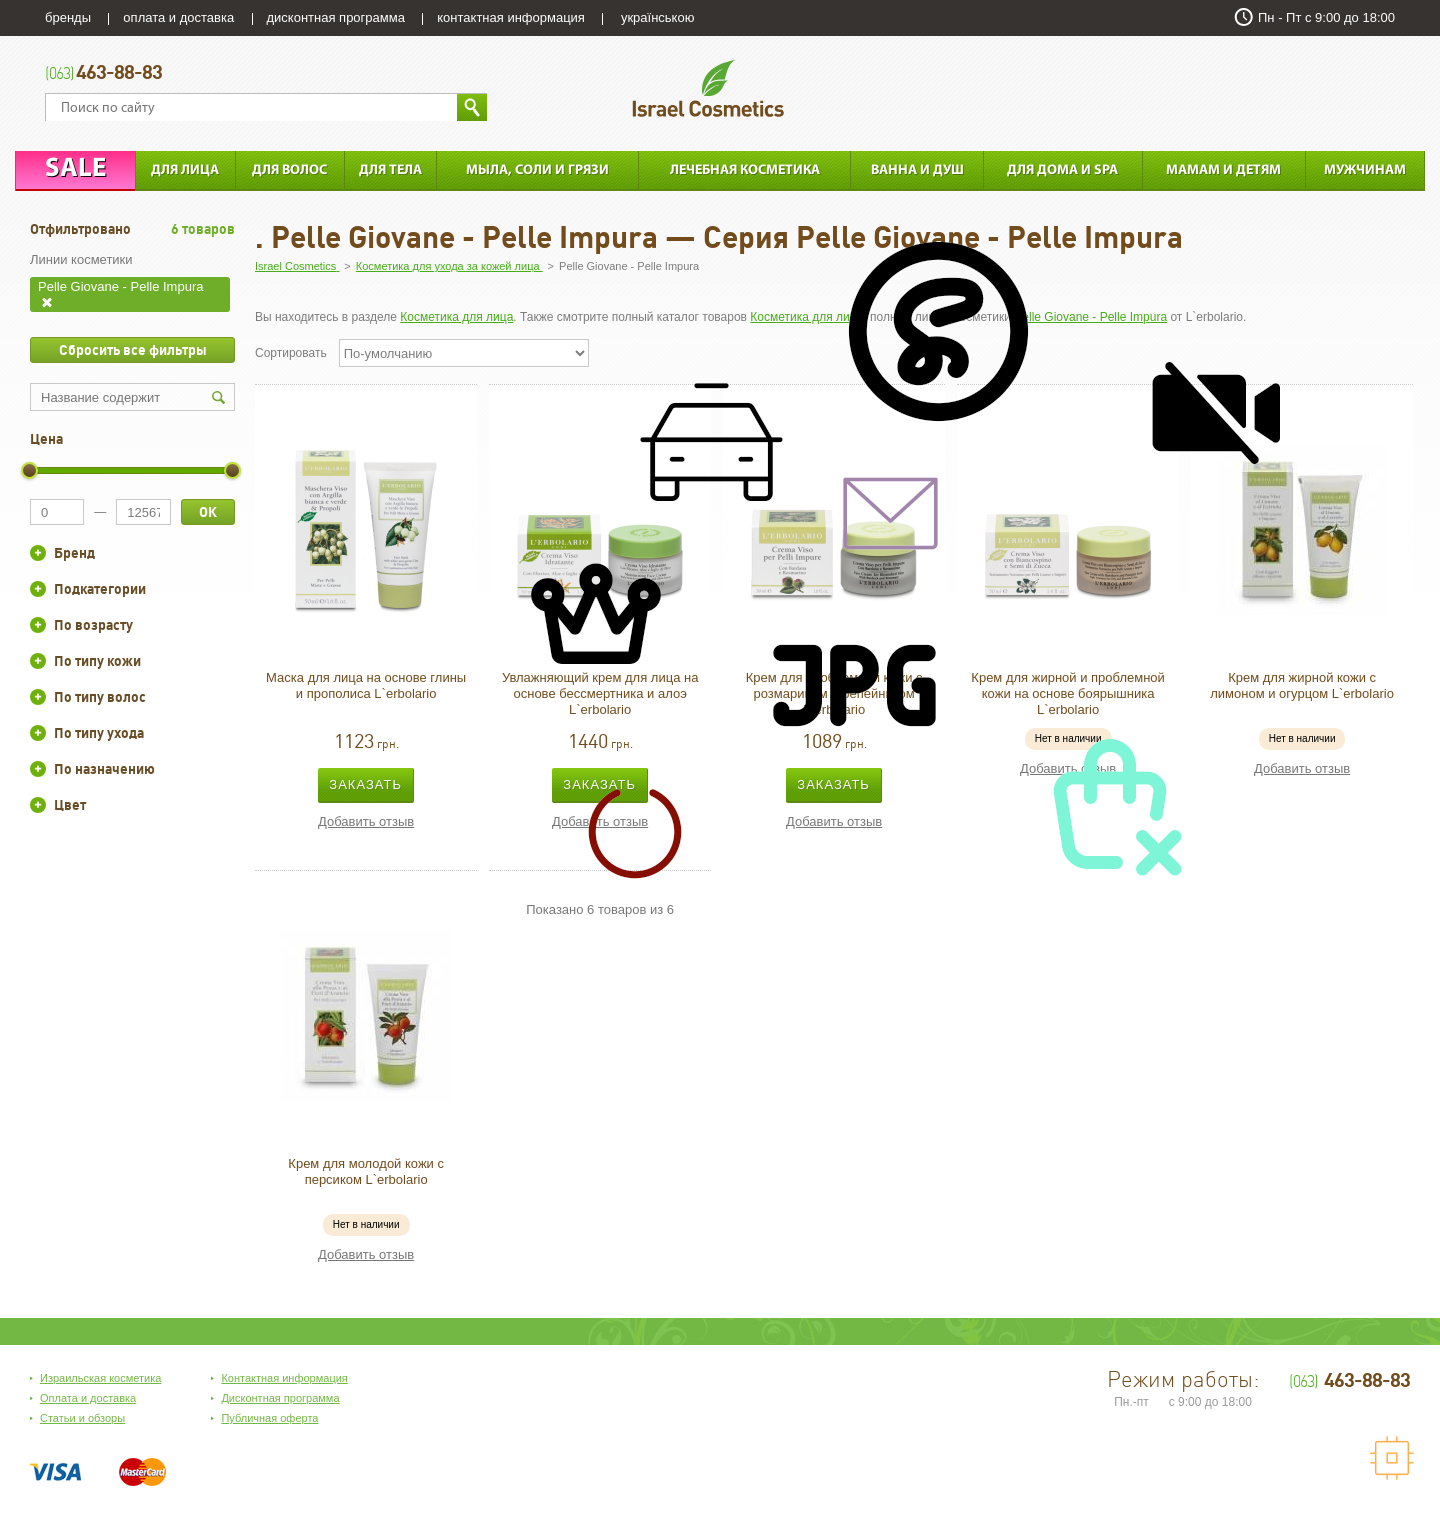  What do you see at coordinates (635, 832) in the screenshot?
I see `loading or processing in progress` at bounding box center [635, 832].